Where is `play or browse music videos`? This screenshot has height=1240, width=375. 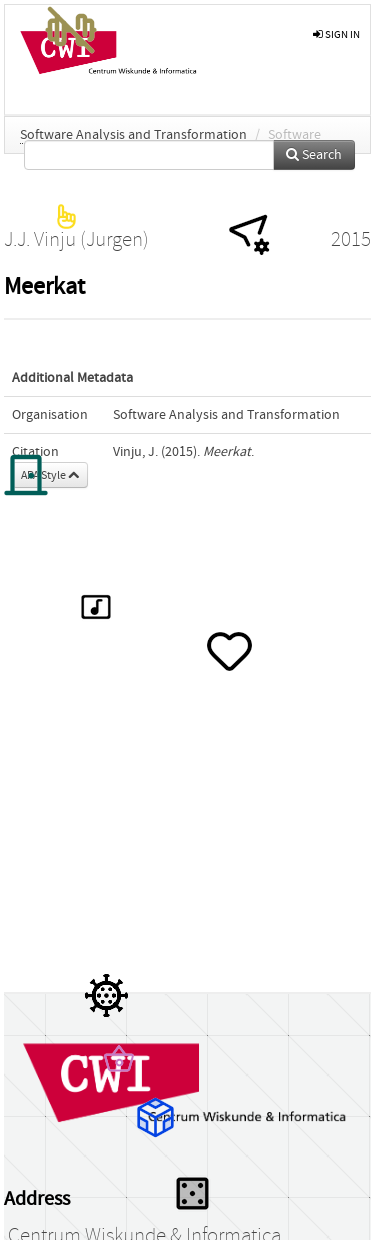
play or browse music videos is located at coordinates (96, 607).